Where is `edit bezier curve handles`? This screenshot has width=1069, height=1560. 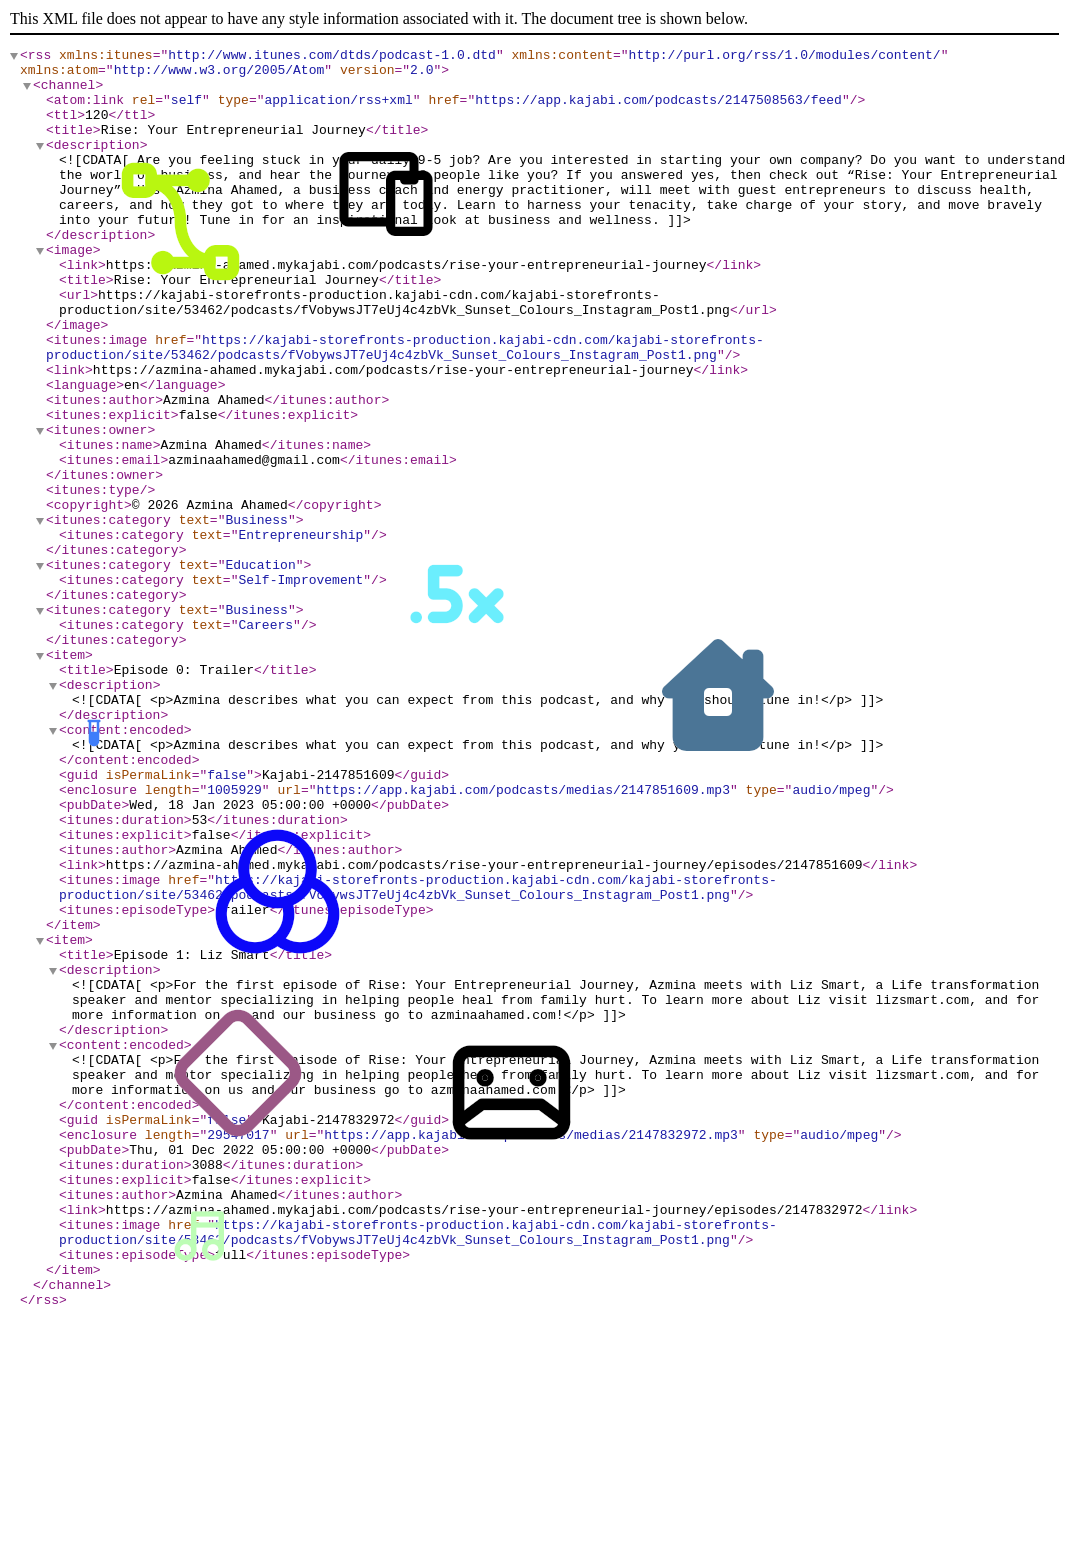 edit bezier curve handles is located at coordinates (180, 221).